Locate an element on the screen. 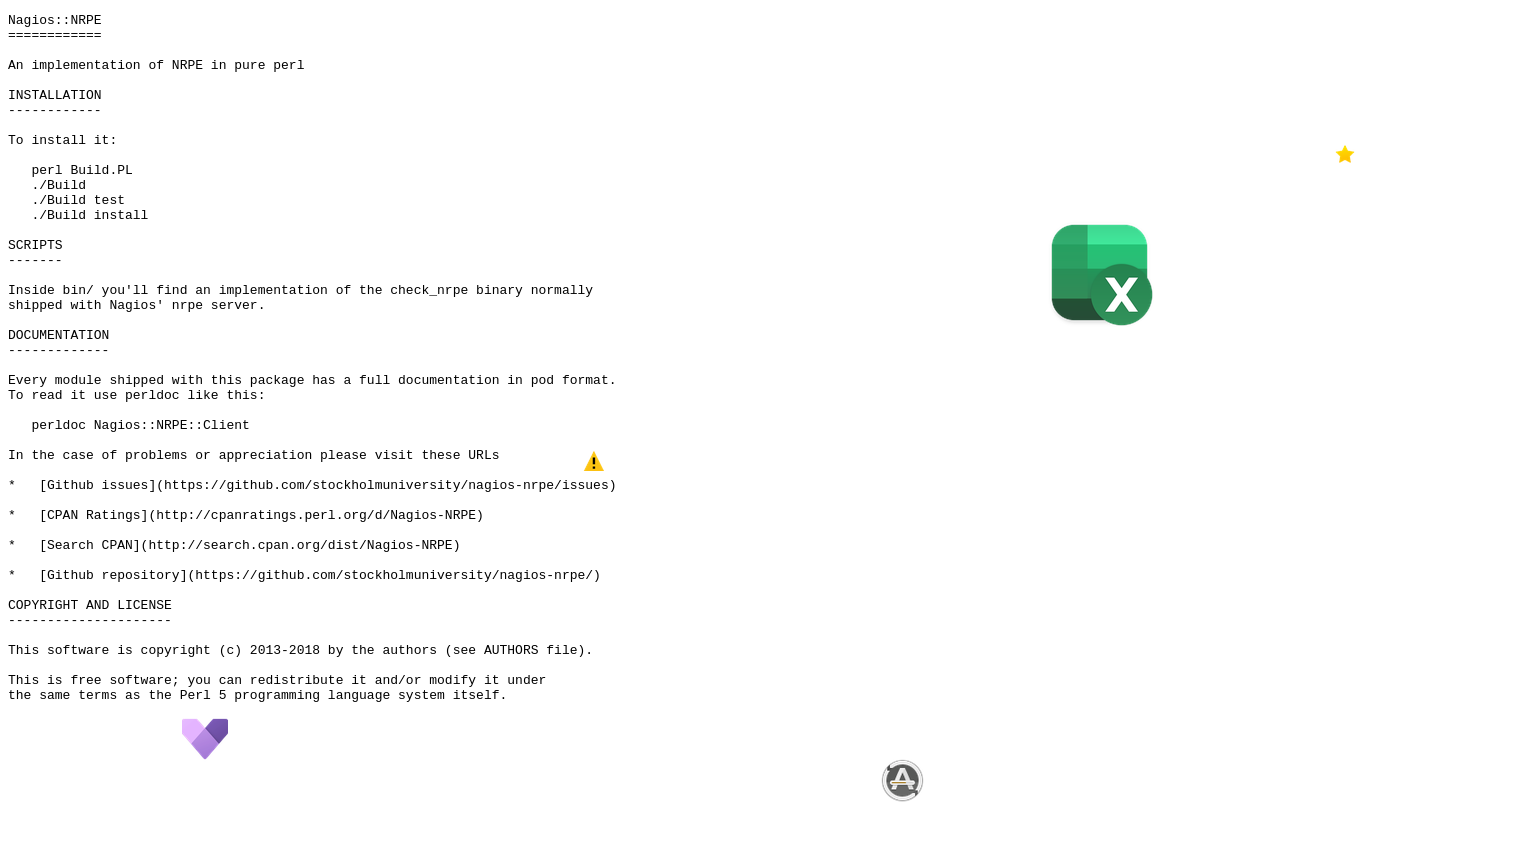 The width and height of the screenshot is (1530, 854). open the software update application is located at coordinates (902, 780).